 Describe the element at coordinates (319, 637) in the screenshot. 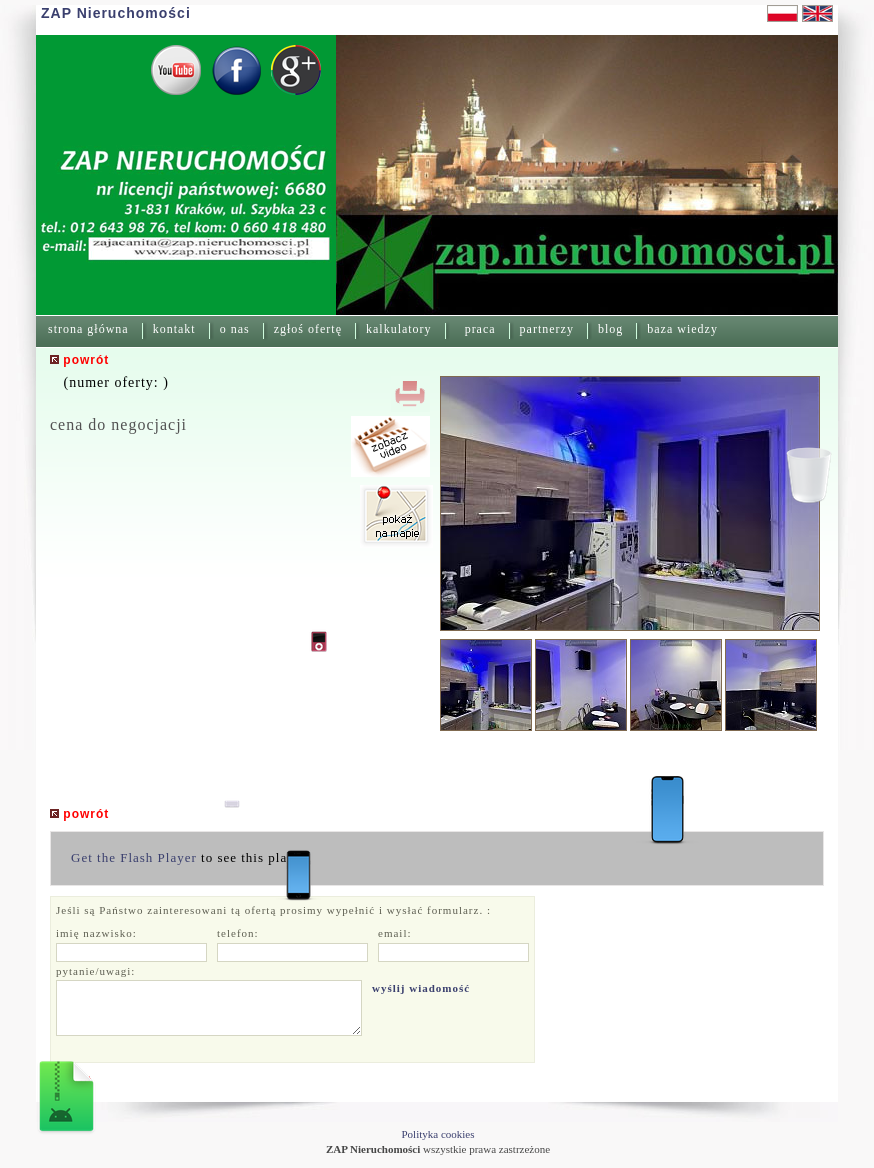

I see `indicates a connected iPod nano device` at that location.